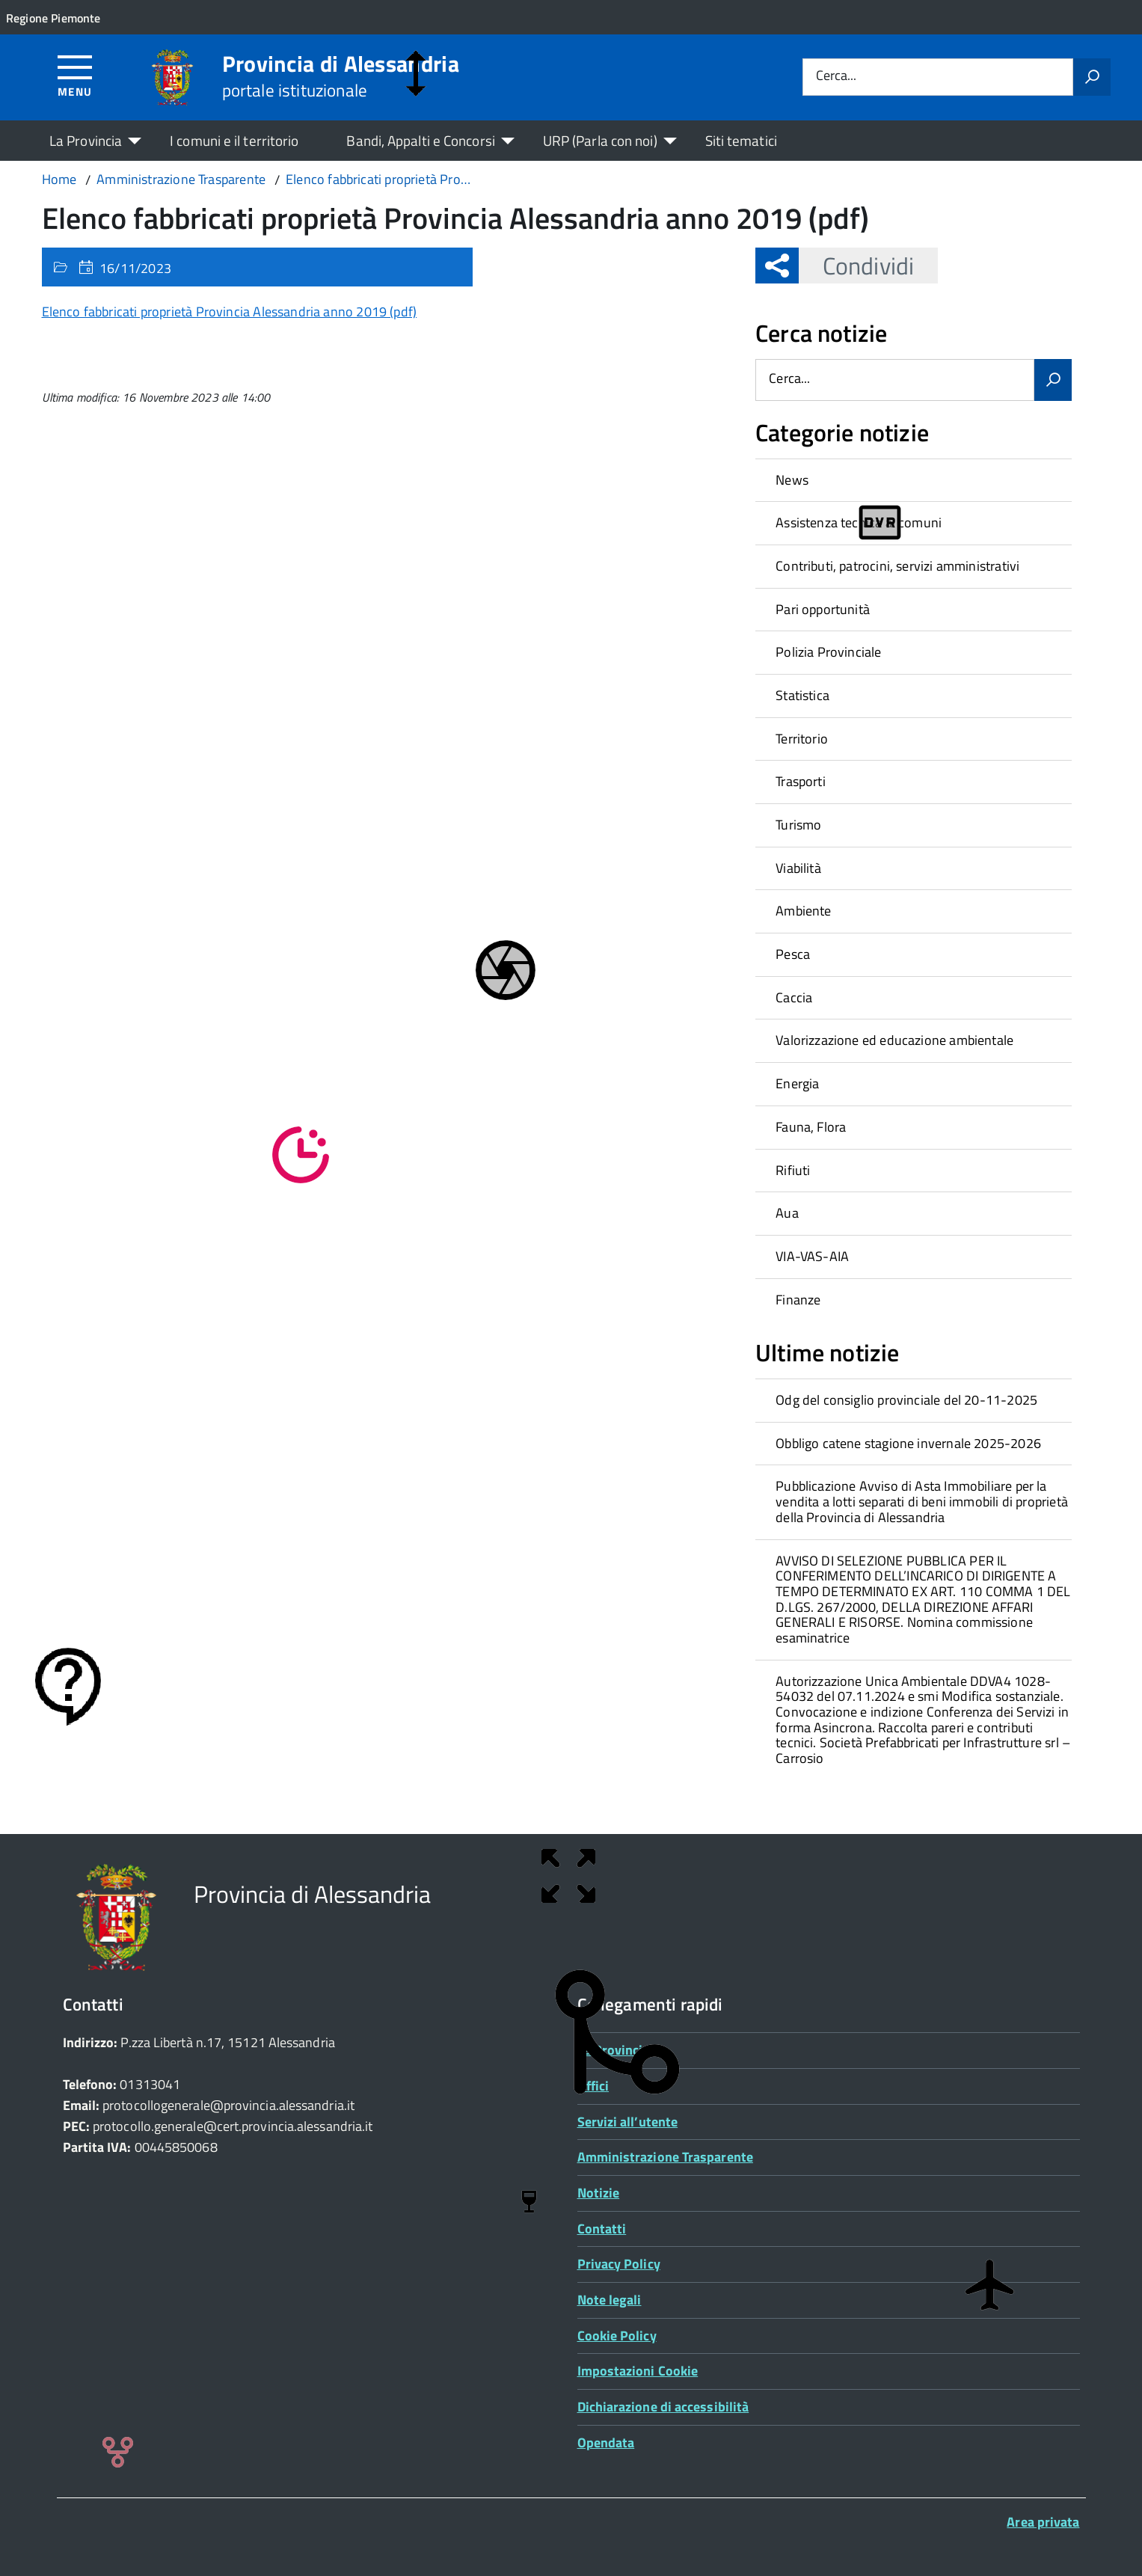  What do you see at coordinates (416, 73) in the screenshot?
I see `adjust height or vertical size` at bounding box center [416, 73].